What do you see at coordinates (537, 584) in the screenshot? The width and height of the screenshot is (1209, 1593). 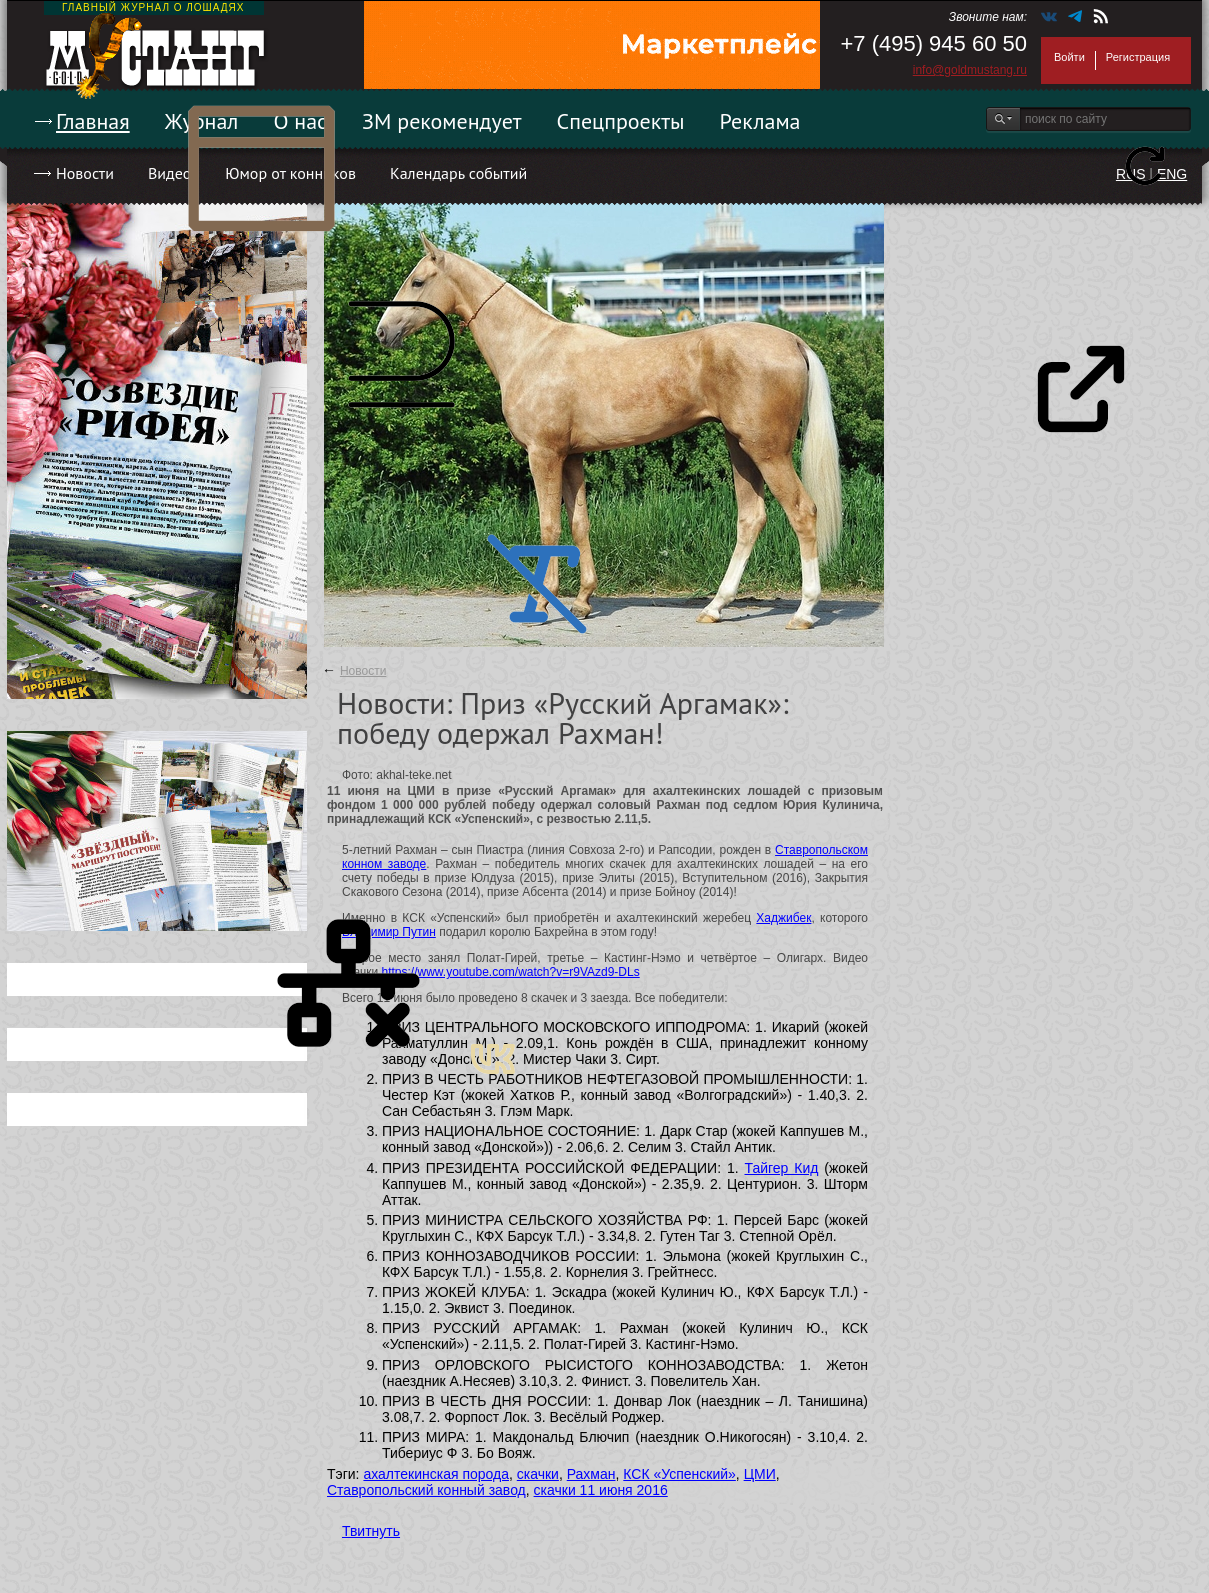 I see `disable text formatting` at bounding box center [537, 584].